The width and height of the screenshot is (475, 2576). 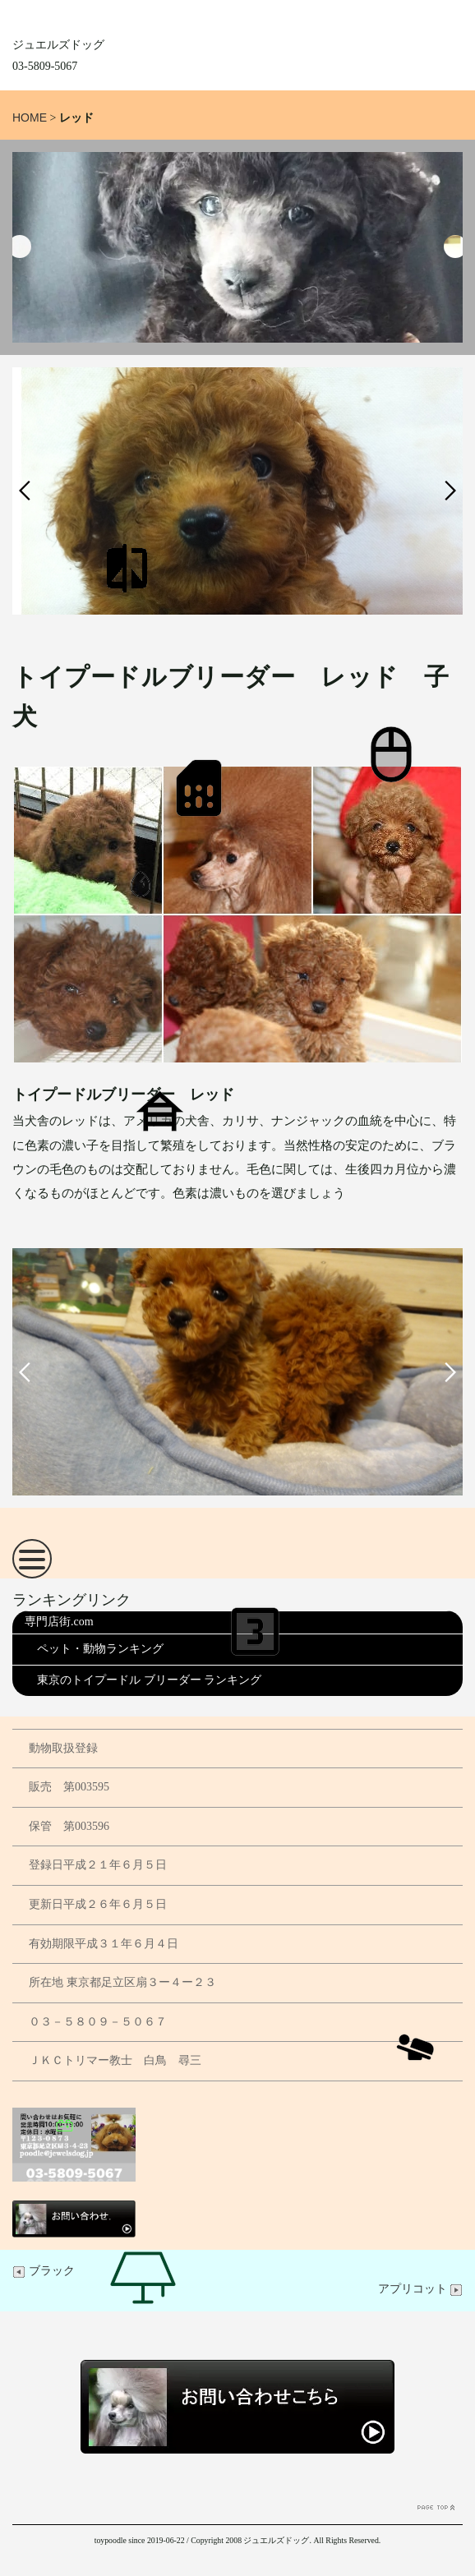 What do you see at coordinates (143, 2278) in the screenshot?
I see `toggle lamp or lighting control` at bounding box center [143, 2278].